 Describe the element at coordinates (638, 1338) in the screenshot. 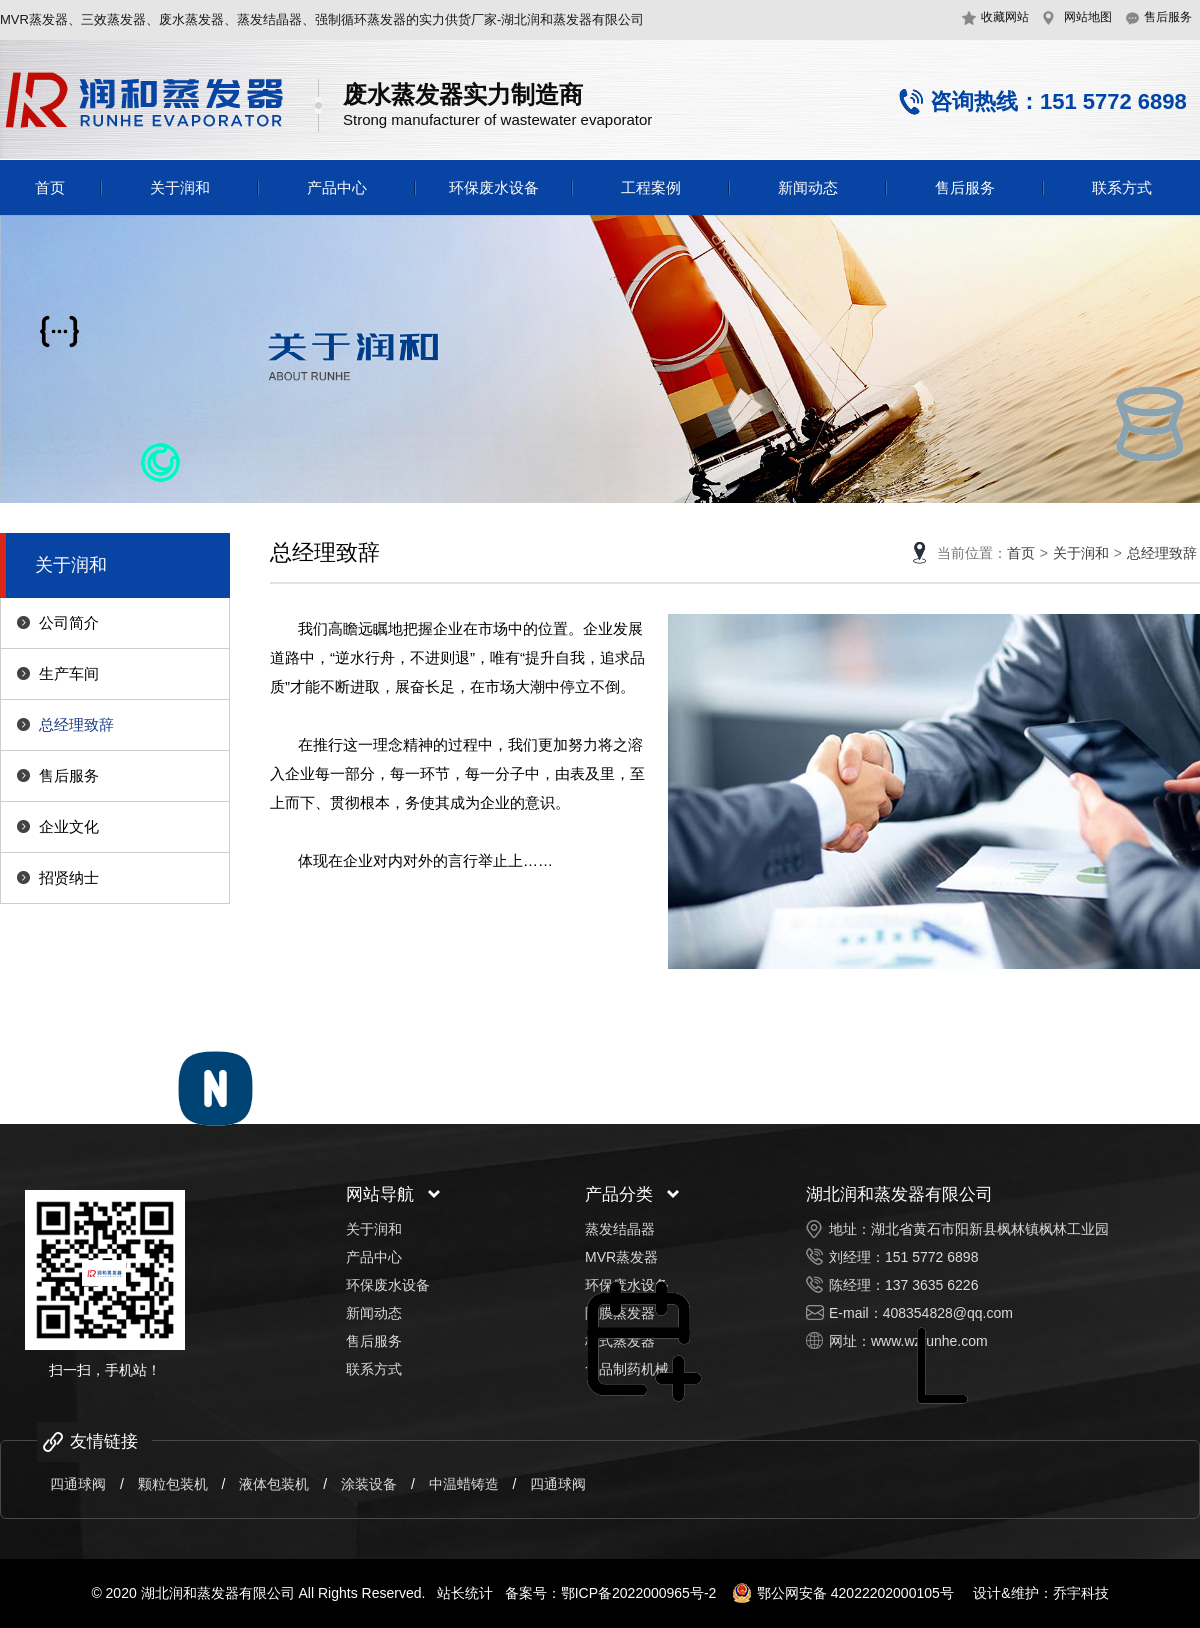

I see `add a new event to calendar` at that location.